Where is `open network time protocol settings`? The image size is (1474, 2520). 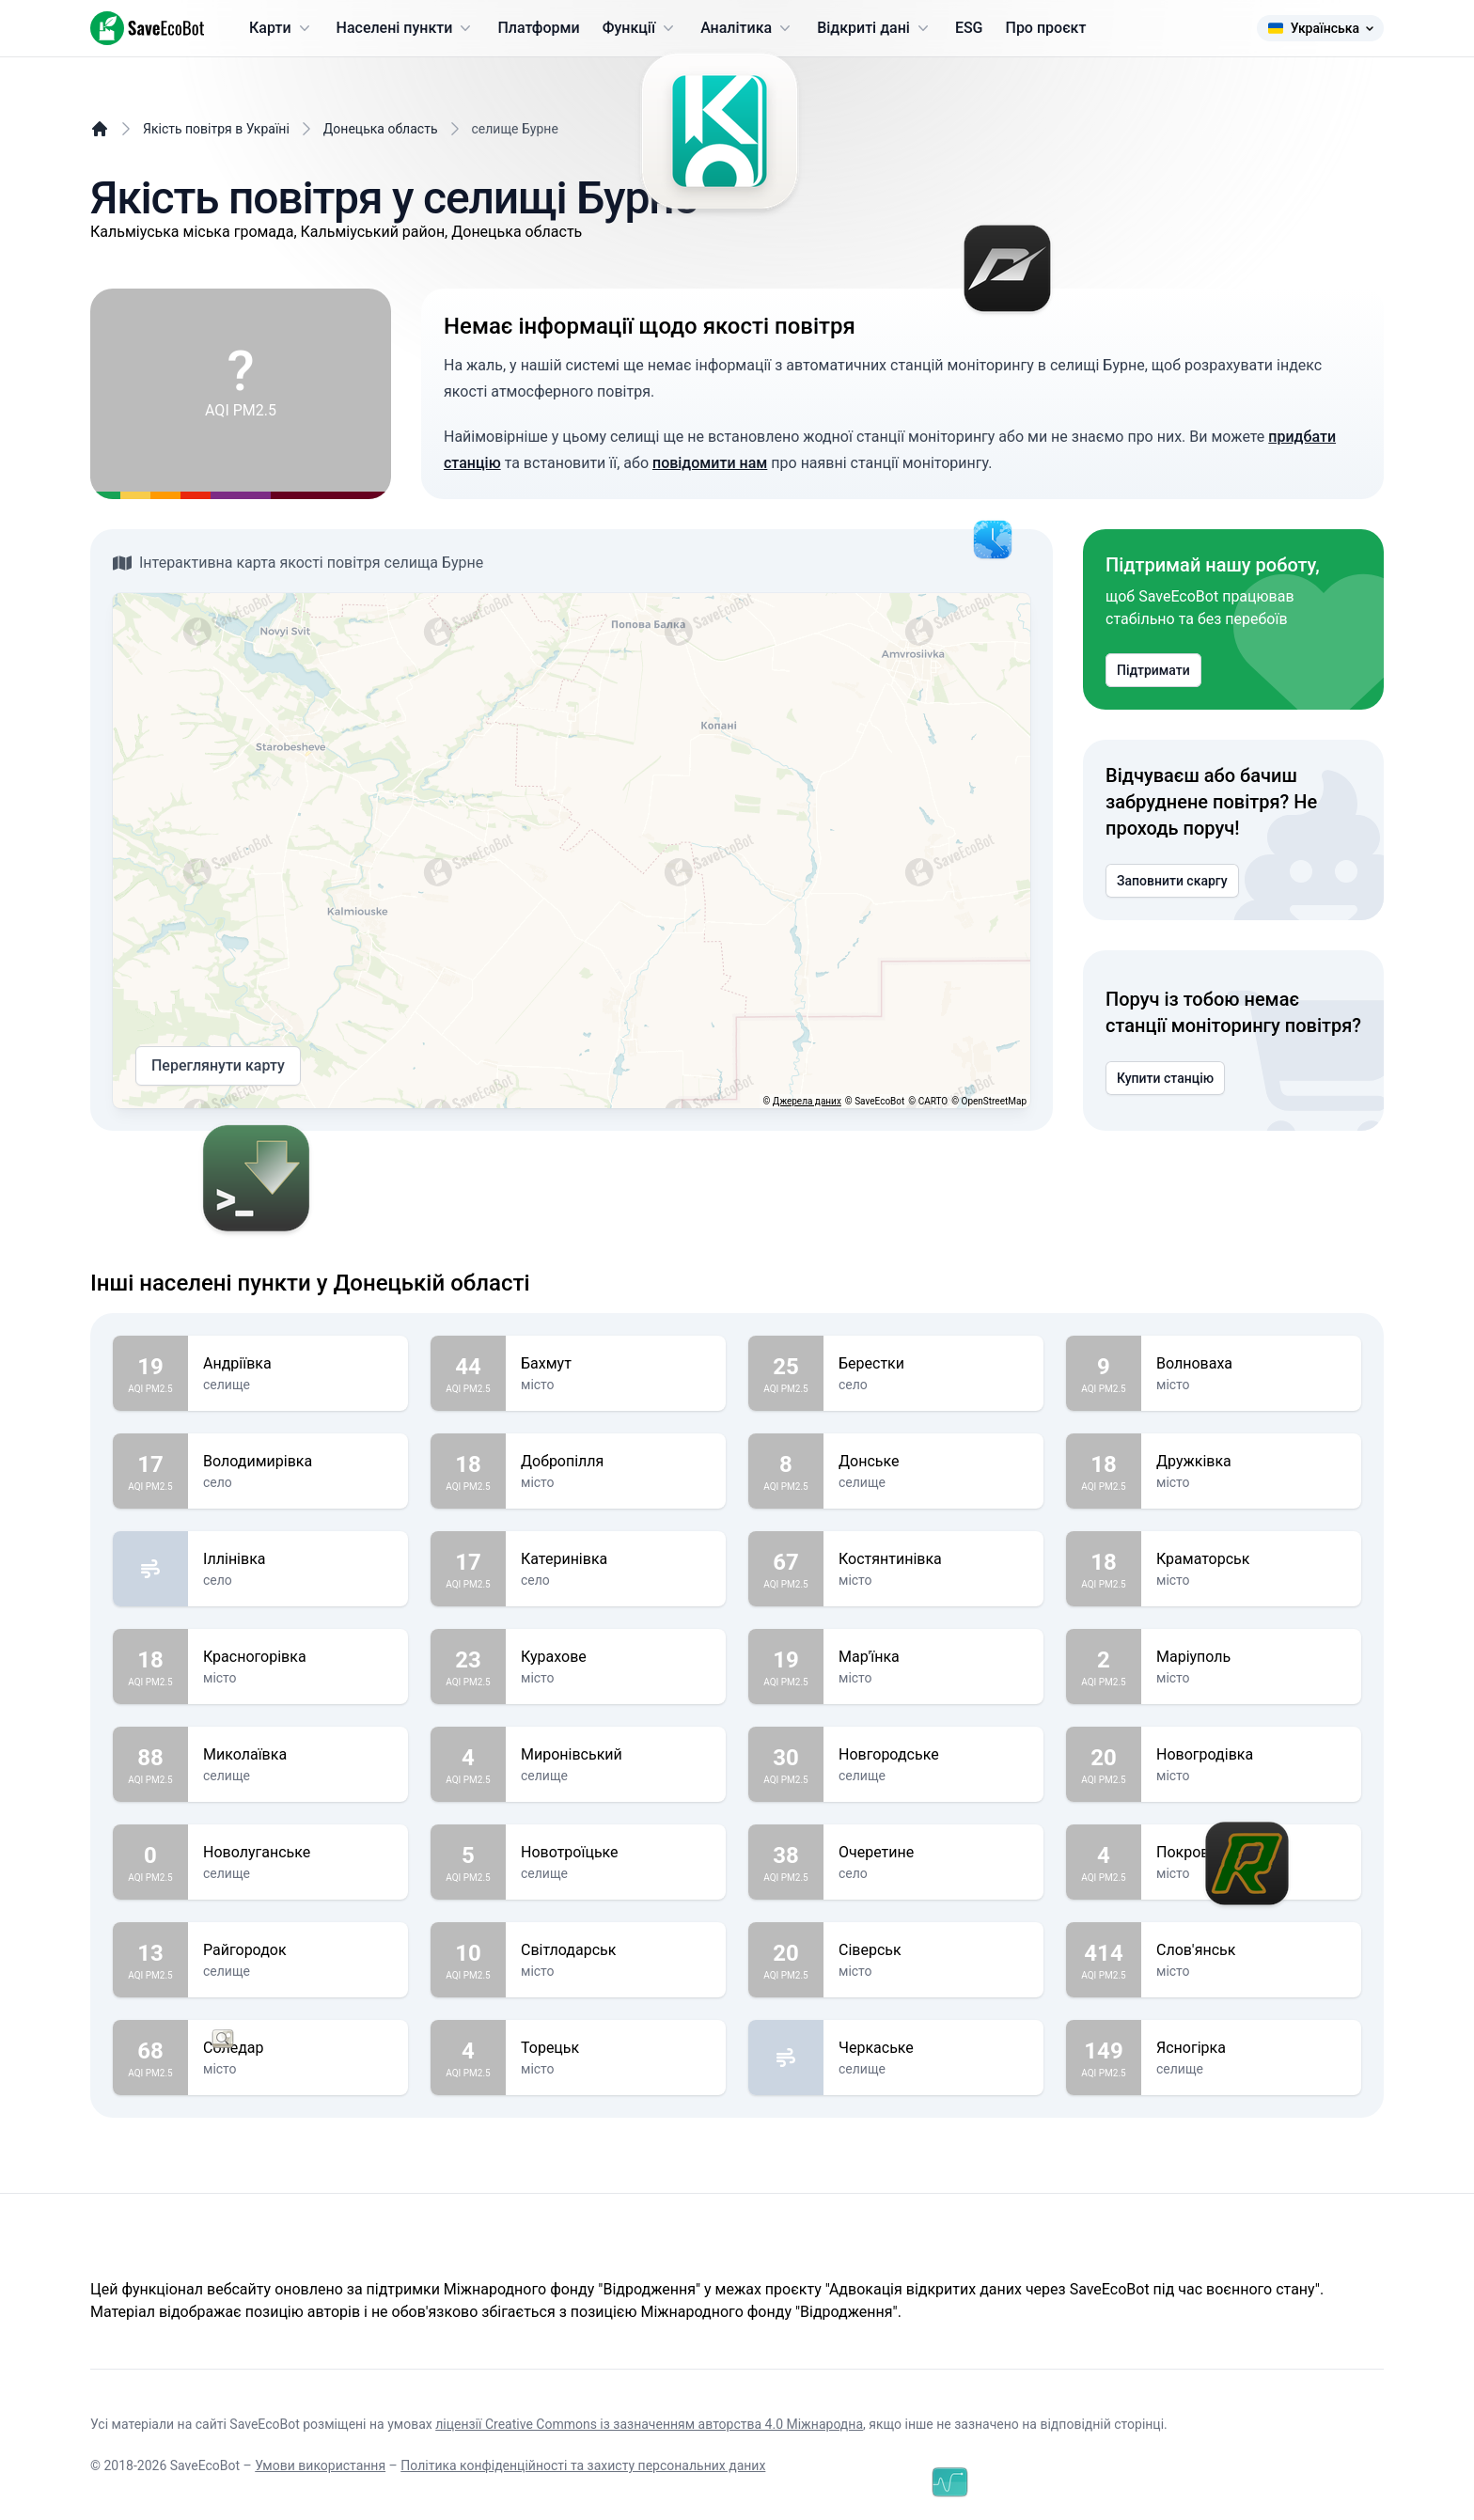
open network time protocol settings is located at coordinates (993, 540).